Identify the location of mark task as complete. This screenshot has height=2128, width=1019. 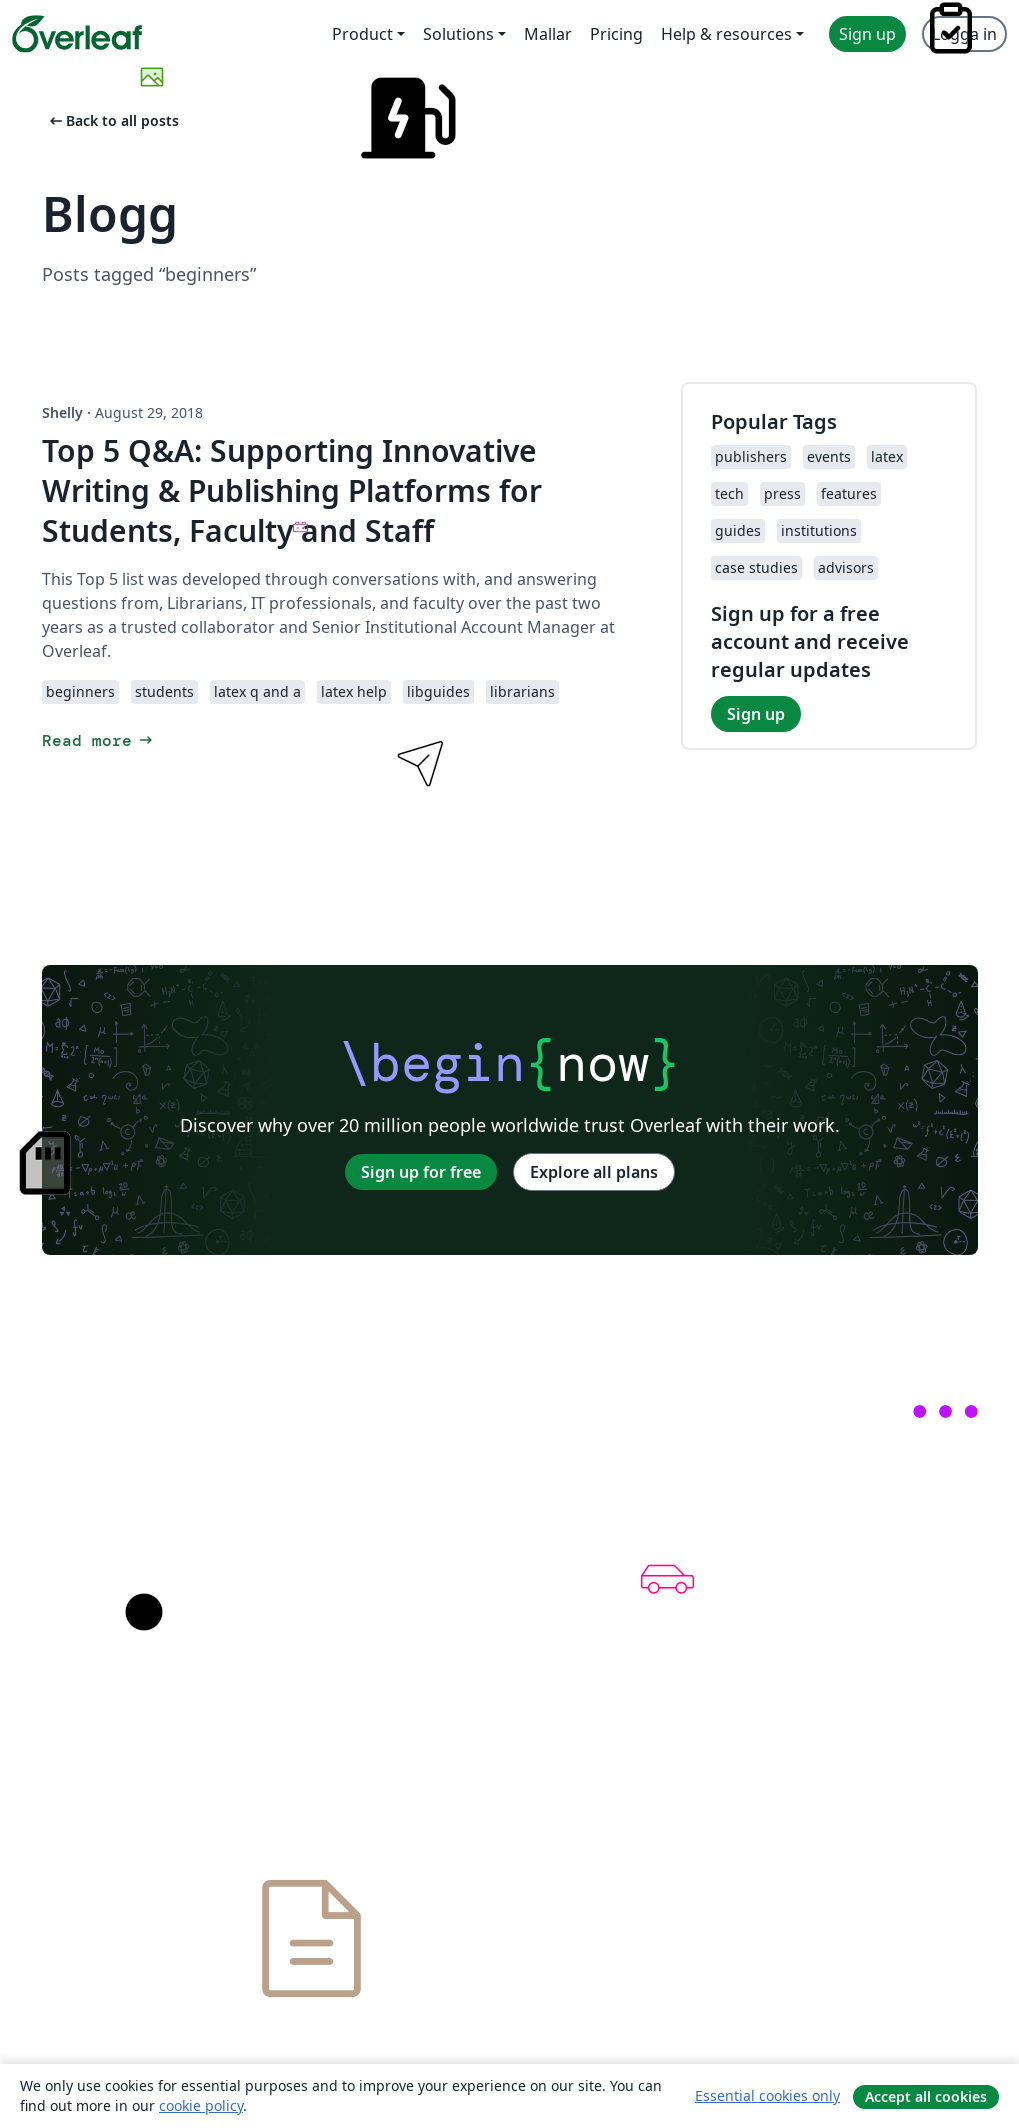
(951, 28).